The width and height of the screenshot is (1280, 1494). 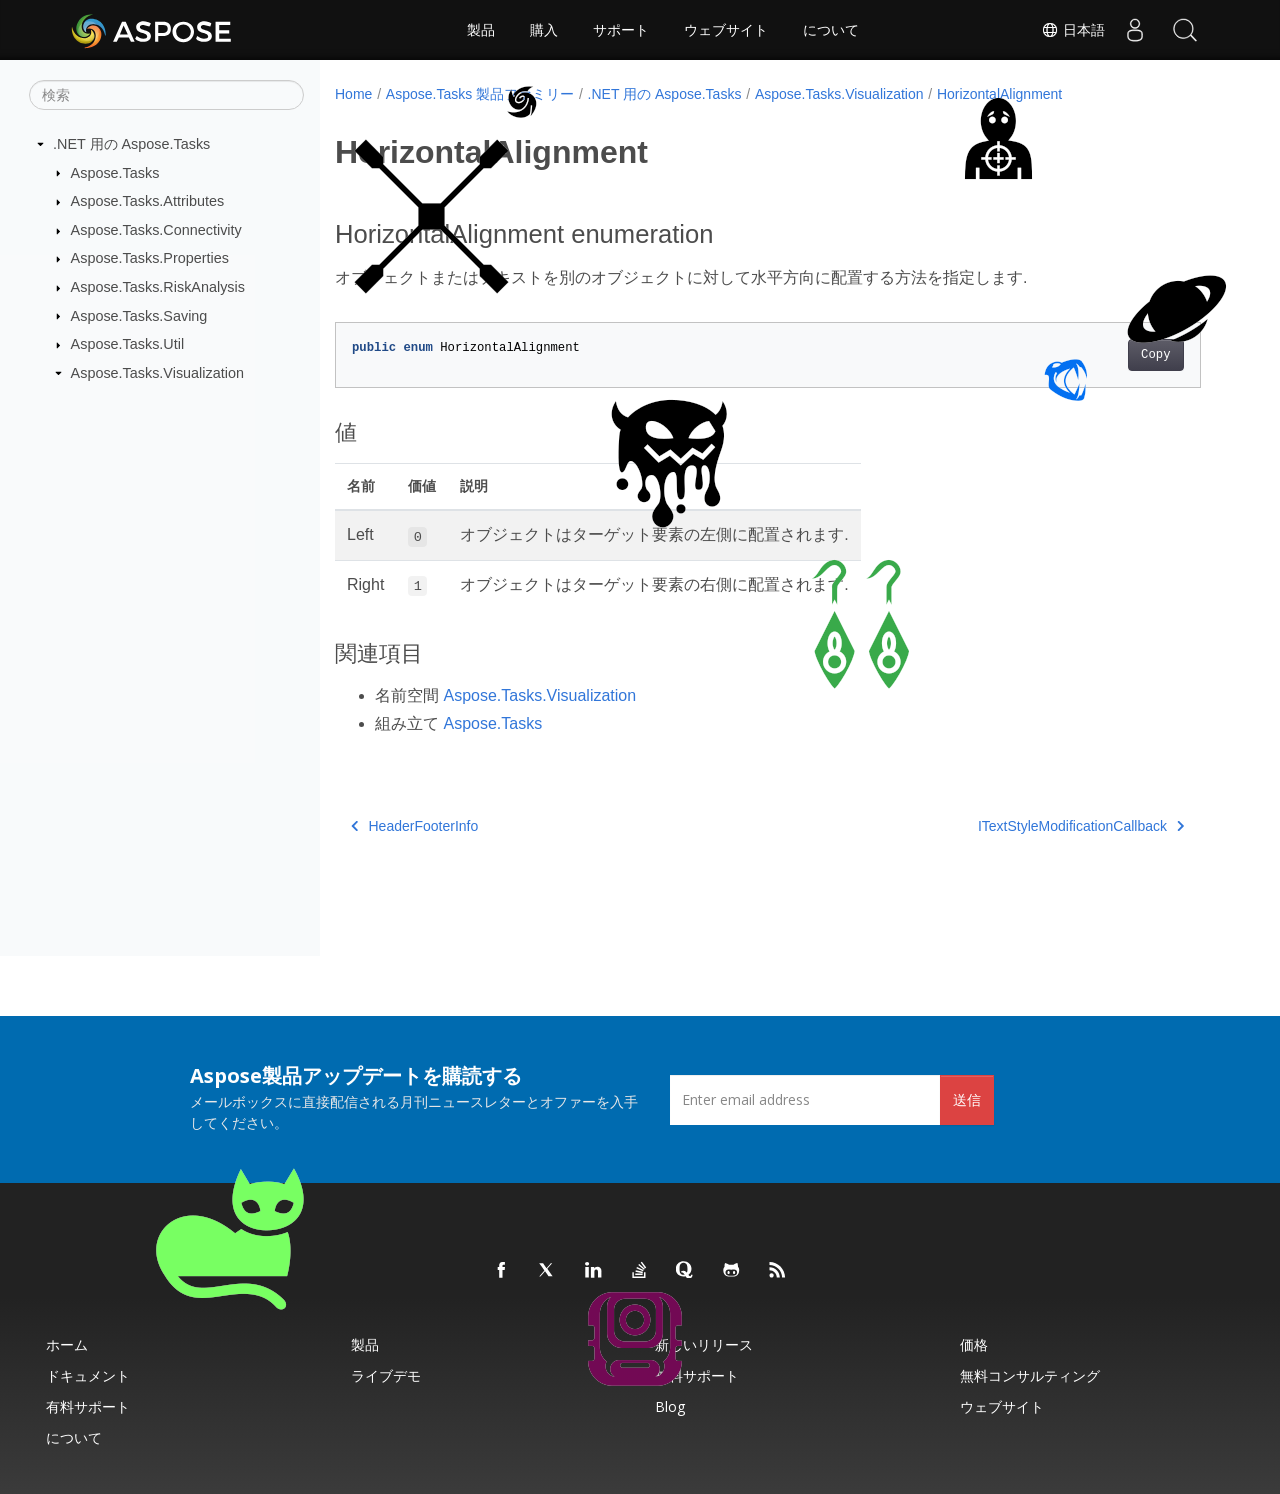 I want to click on access space or astronomy-themed content, so click(x=1177, y=310).